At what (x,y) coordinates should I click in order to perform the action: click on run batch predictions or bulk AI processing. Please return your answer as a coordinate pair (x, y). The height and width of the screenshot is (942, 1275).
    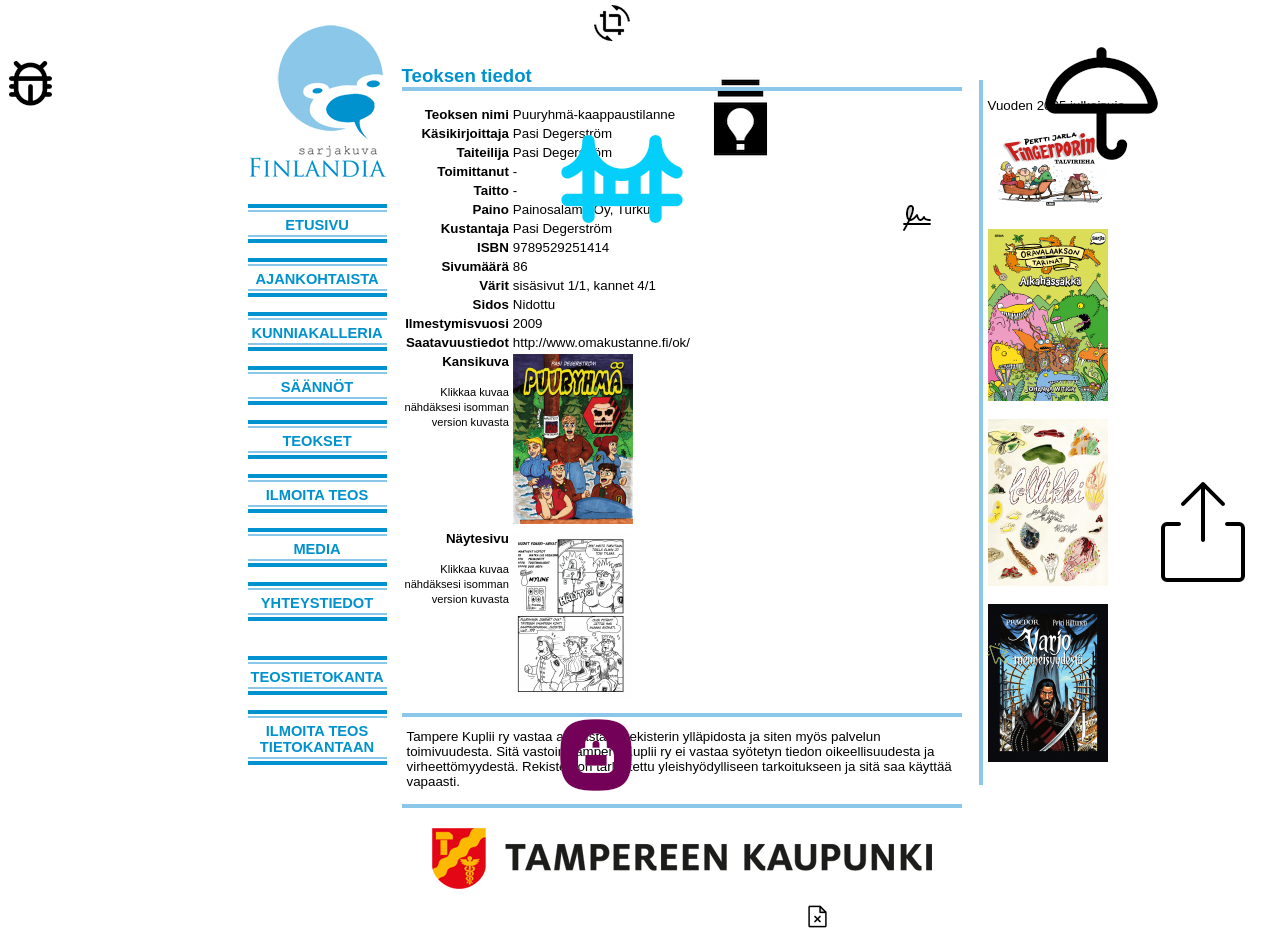
    Looking at the image, I should click on (740, 117).